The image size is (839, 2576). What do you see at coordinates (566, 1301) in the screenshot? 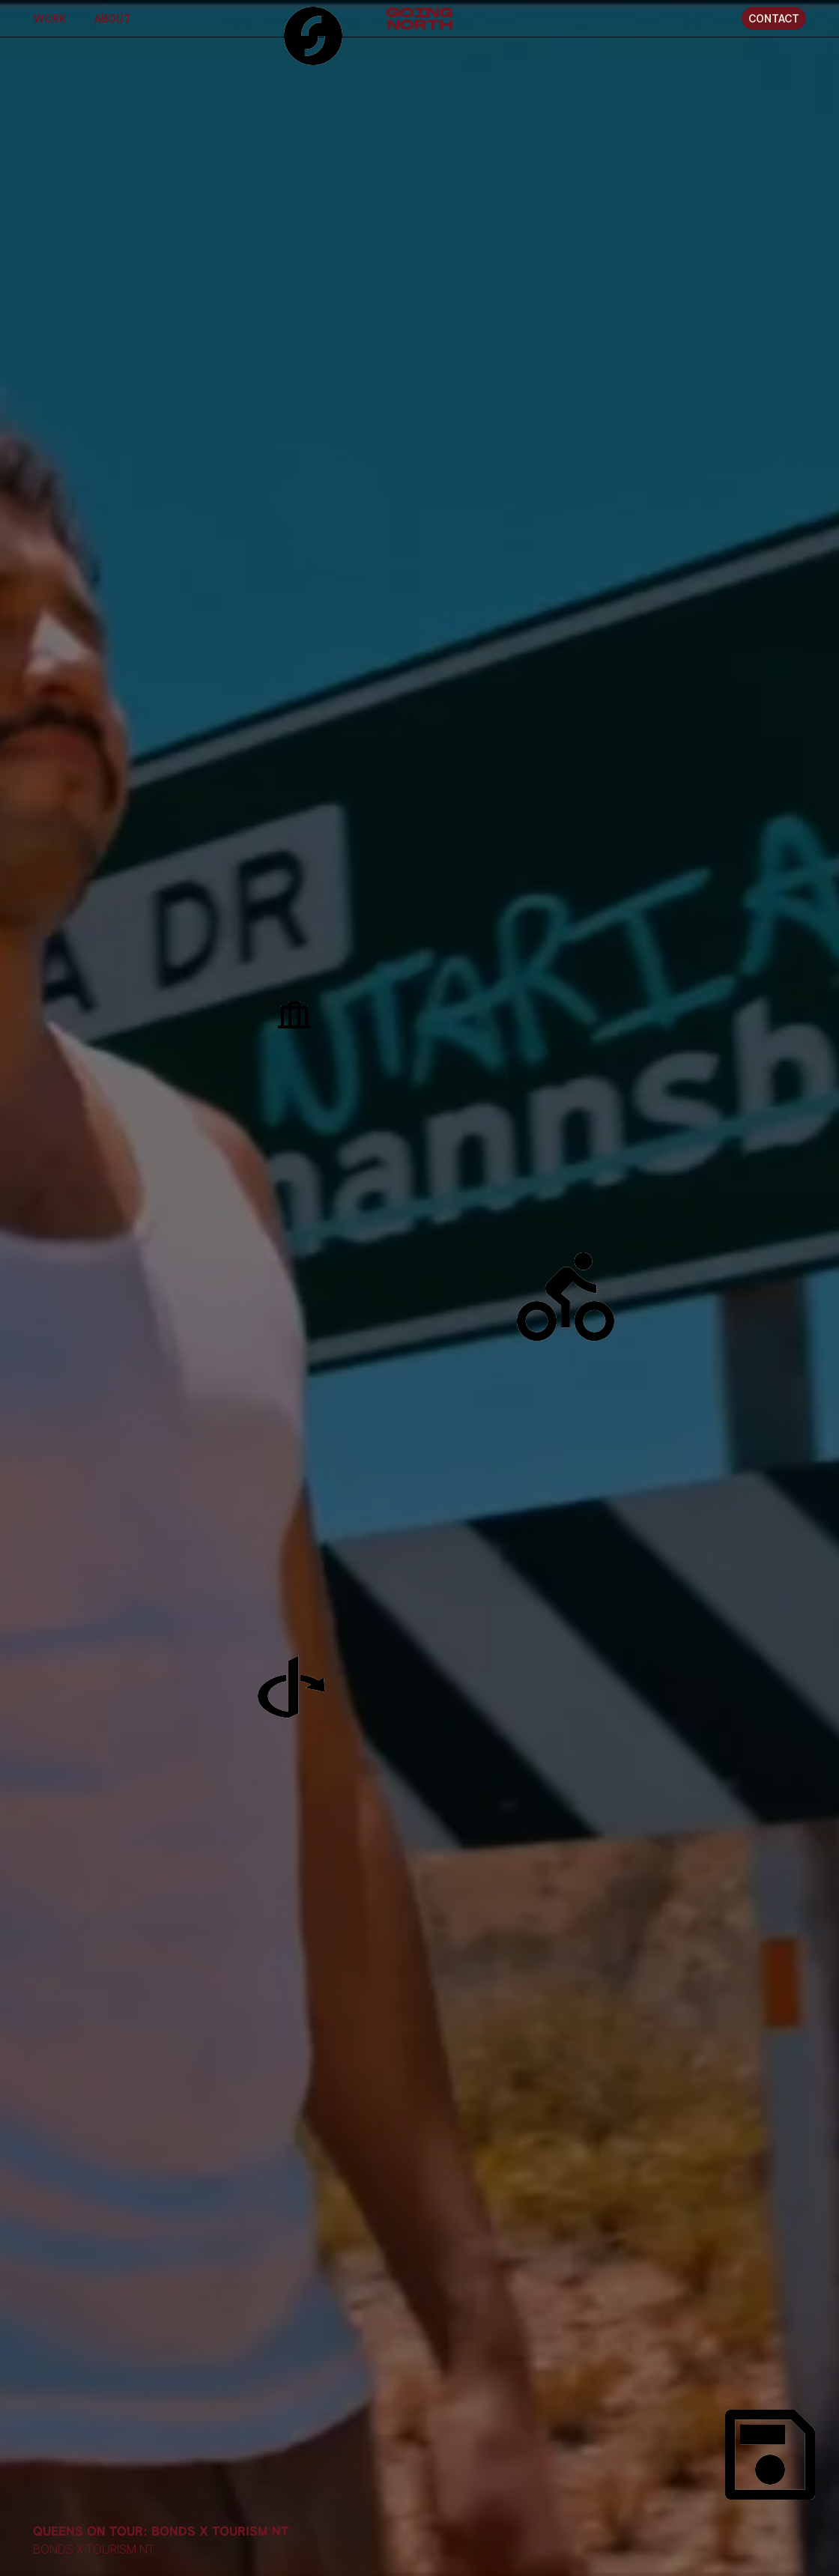
I see `access cycling or bike route directions` at bounding box center [566, 1301].